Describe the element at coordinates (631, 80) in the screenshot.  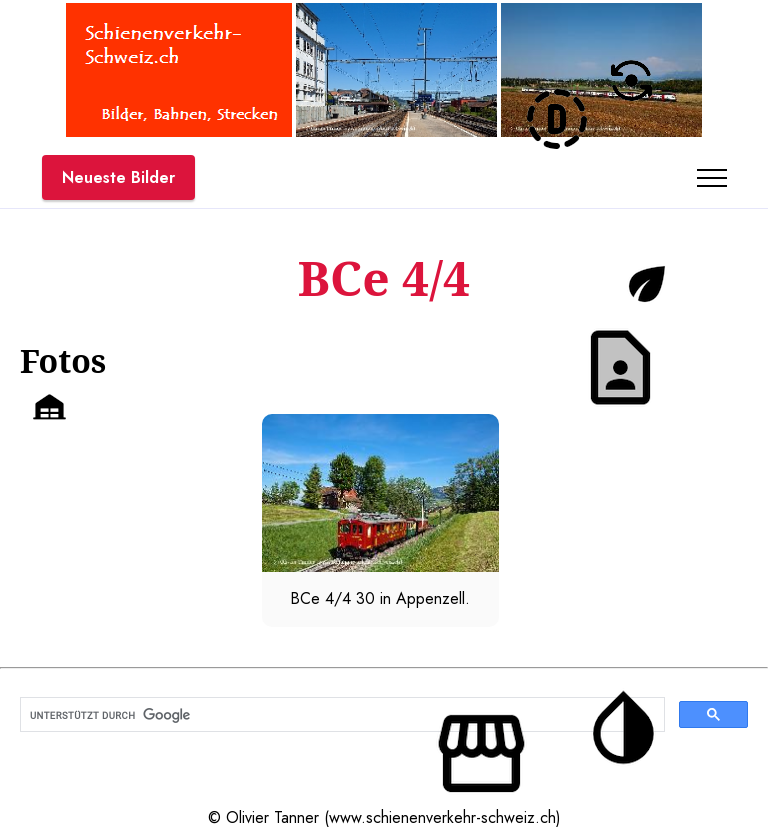
I see `switch between front and rear camera` at that location.